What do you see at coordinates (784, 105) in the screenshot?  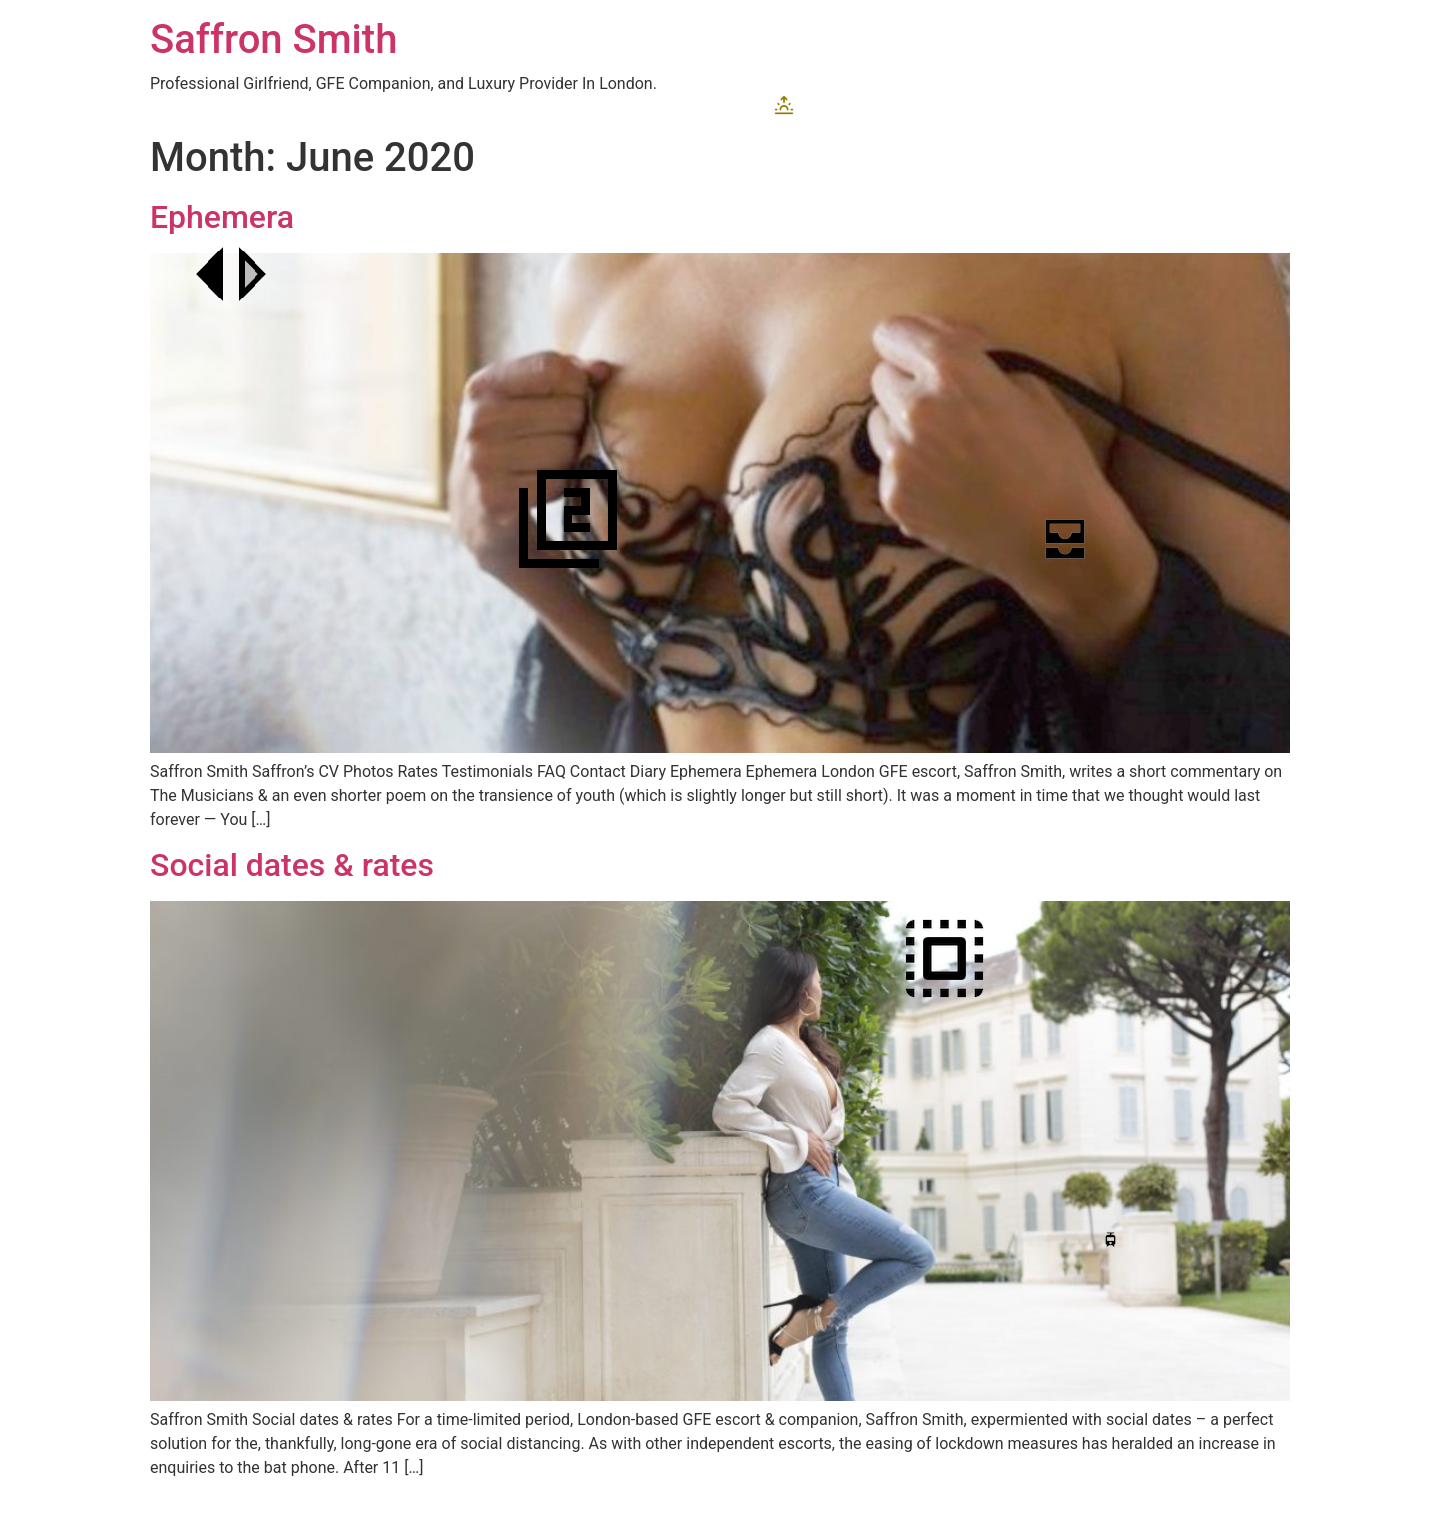 I see `sunrise alarm or wake-up time indicator` at bounding box center [784, 105].